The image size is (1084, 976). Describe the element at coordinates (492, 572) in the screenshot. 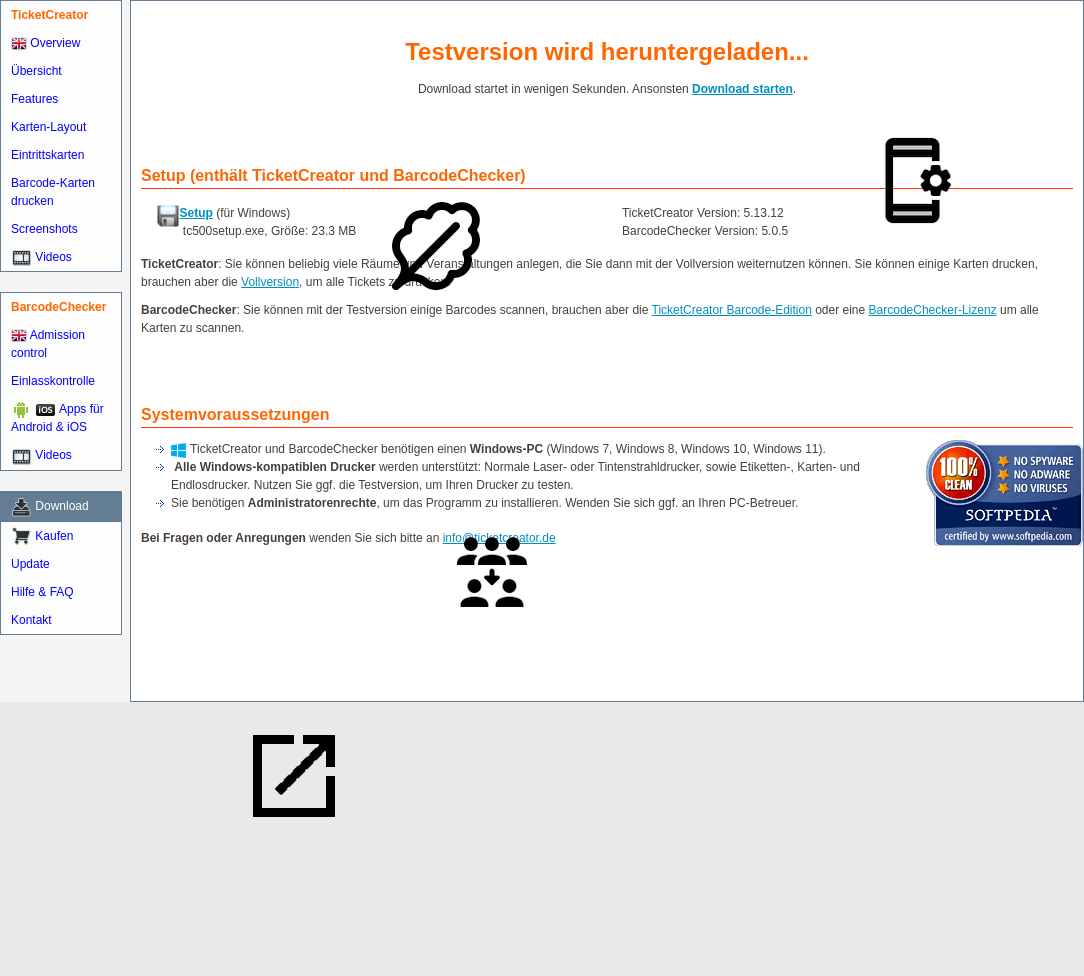

I see `reduce maximum occupancy or group size` at that location.